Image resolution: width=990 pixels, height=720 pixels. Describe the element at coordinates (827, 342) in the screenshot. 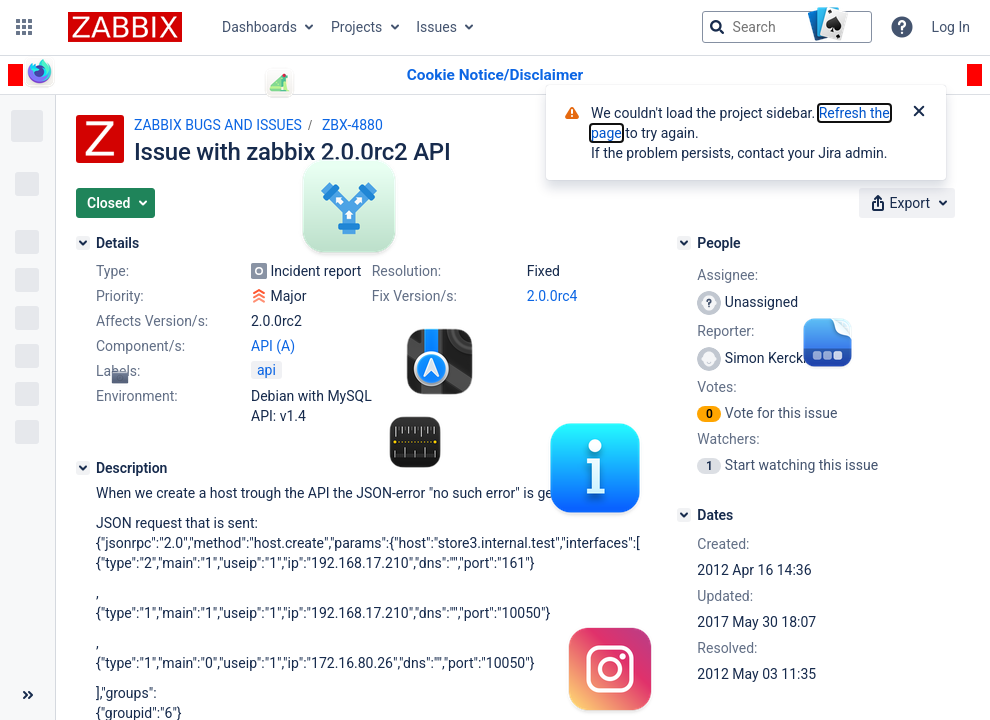

I see `access system tray settings and background applications` at that location.